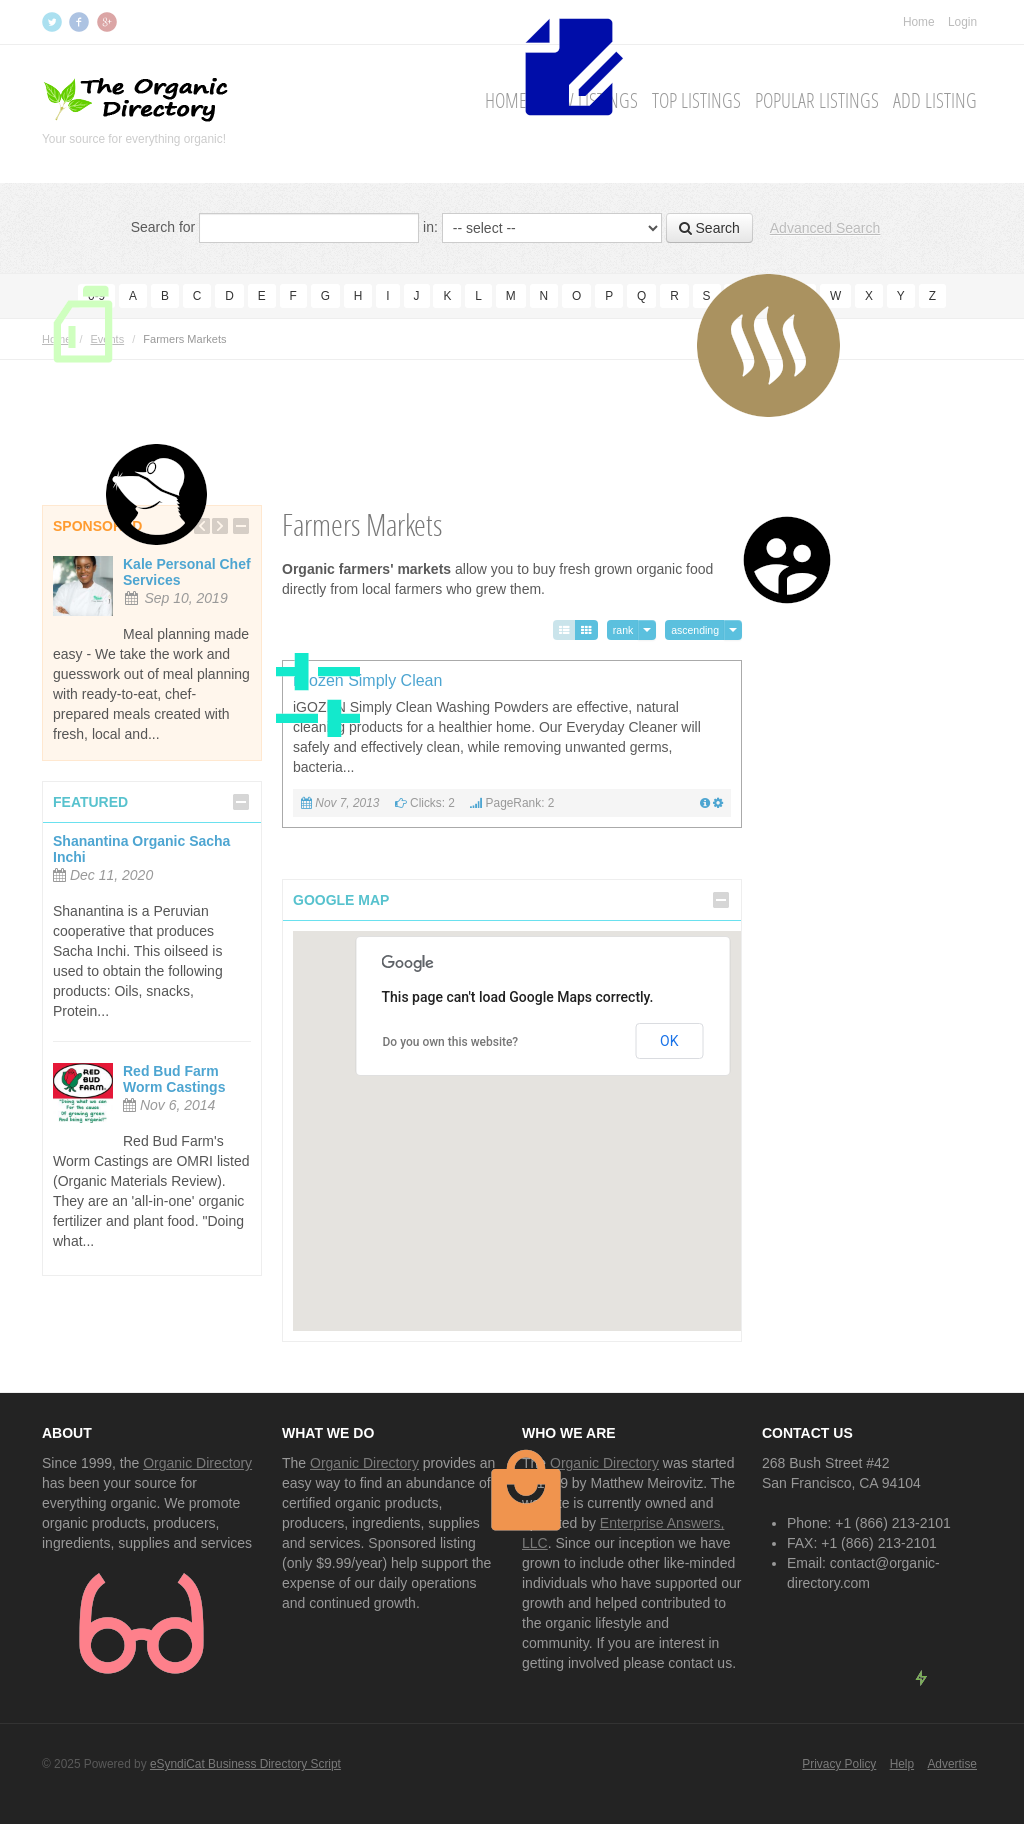 The width and height of the screenshot is (1024, 1824). Describe the element at coordinates (318, 695) in the screenshot. I see `adjust audio equalizer settings` at that location.